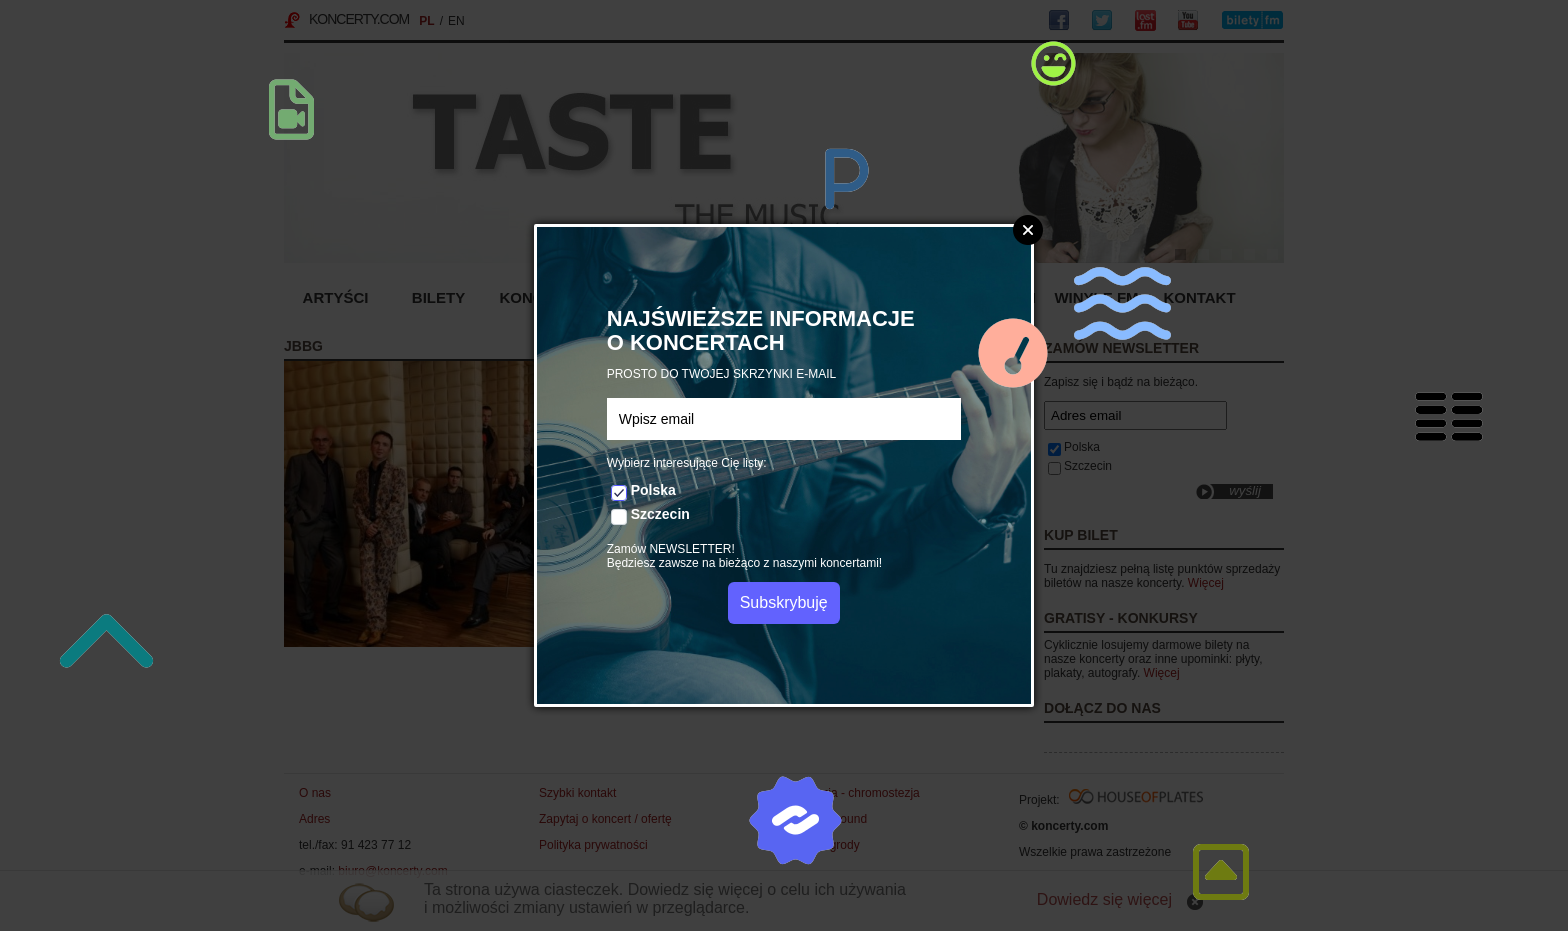 The width and height of the screenshot is (1568, 931). Describe the element at coordinates (1122, 303) in the screenshot. I see `indicates water or aquatic features` at that location.